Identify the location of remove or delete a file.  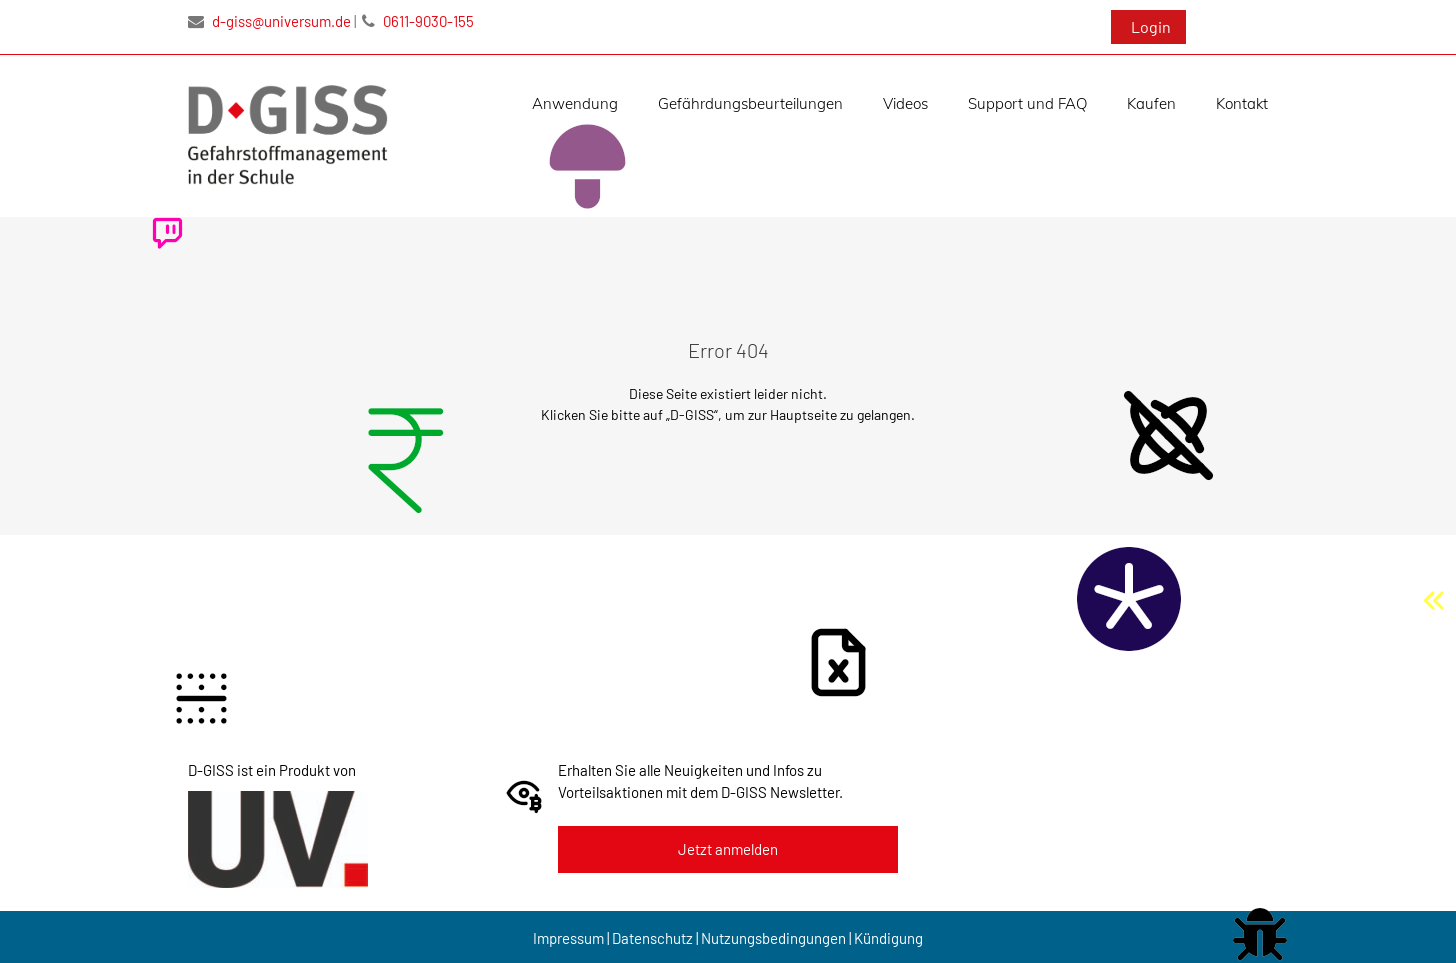
(838, 662).